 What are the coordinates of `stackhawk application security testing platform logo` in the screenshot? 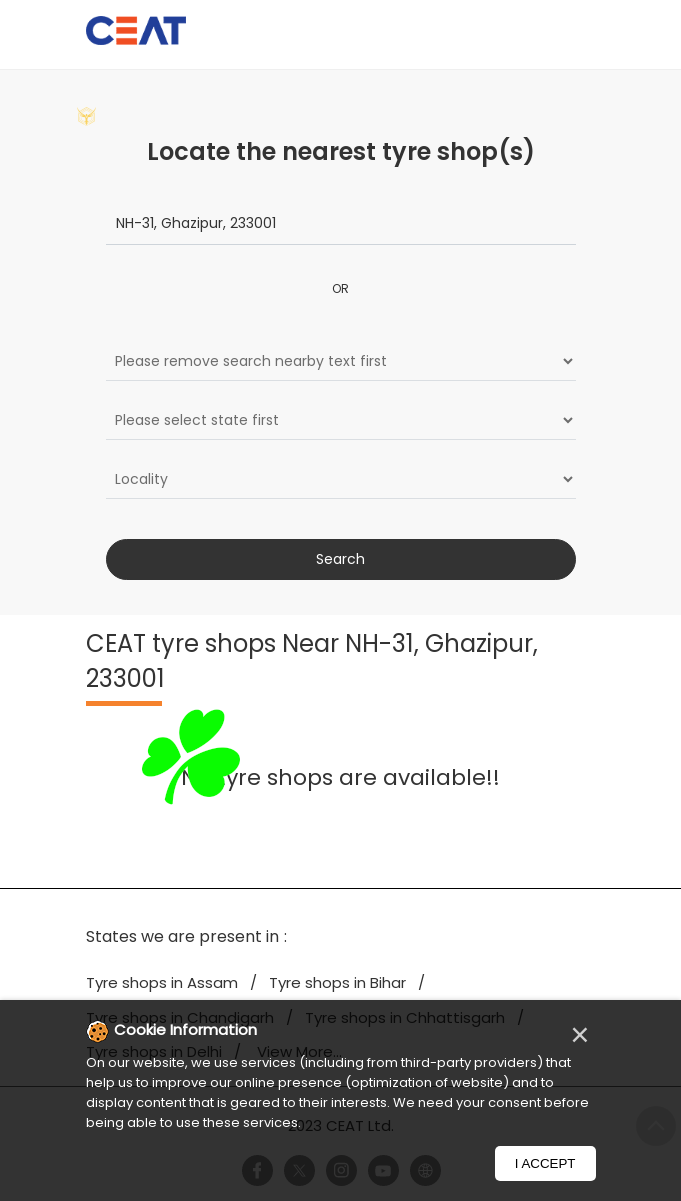 It's located at (86, 116).